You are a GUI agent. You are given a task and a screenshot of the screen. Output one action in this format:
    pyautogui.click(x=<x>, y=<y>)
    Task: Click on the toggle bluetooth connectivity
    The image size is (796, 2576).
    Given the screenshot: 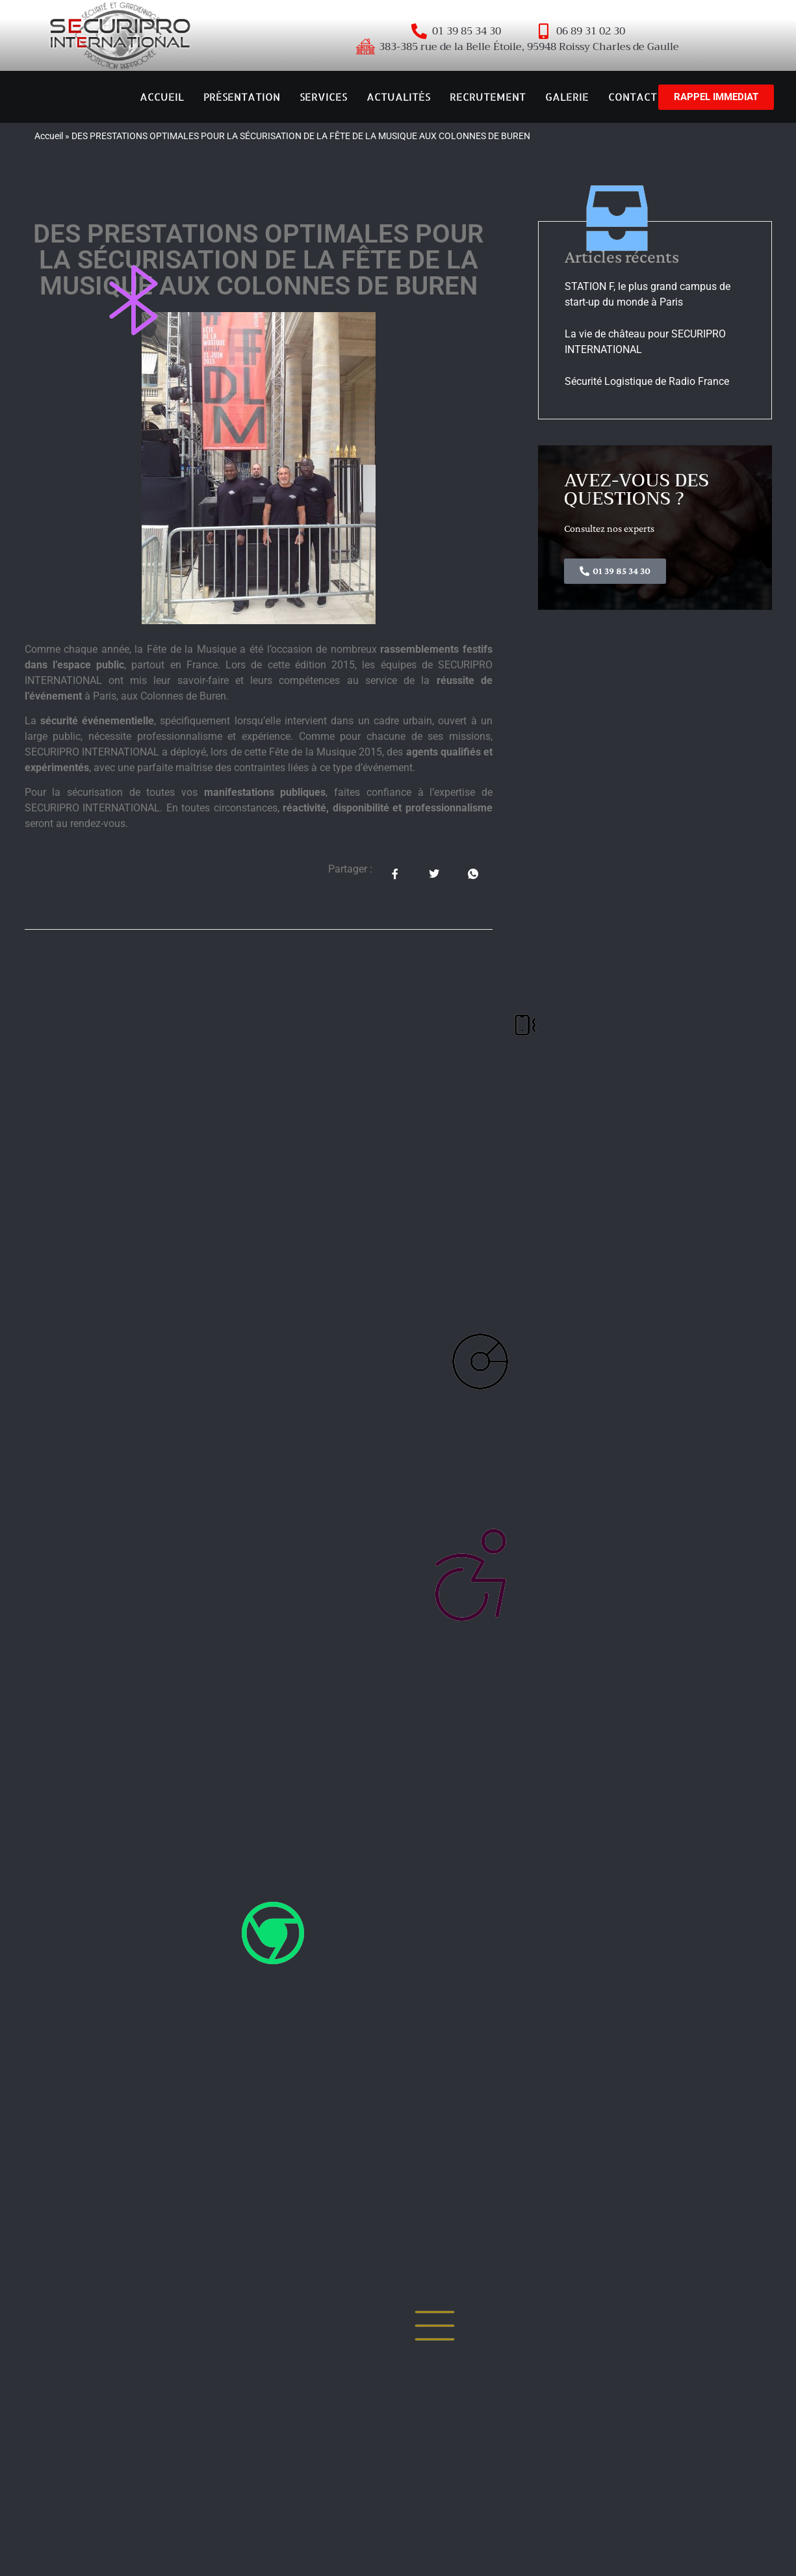 What is the action you would take?
    pyautogui.click(x=133, y=300)
    